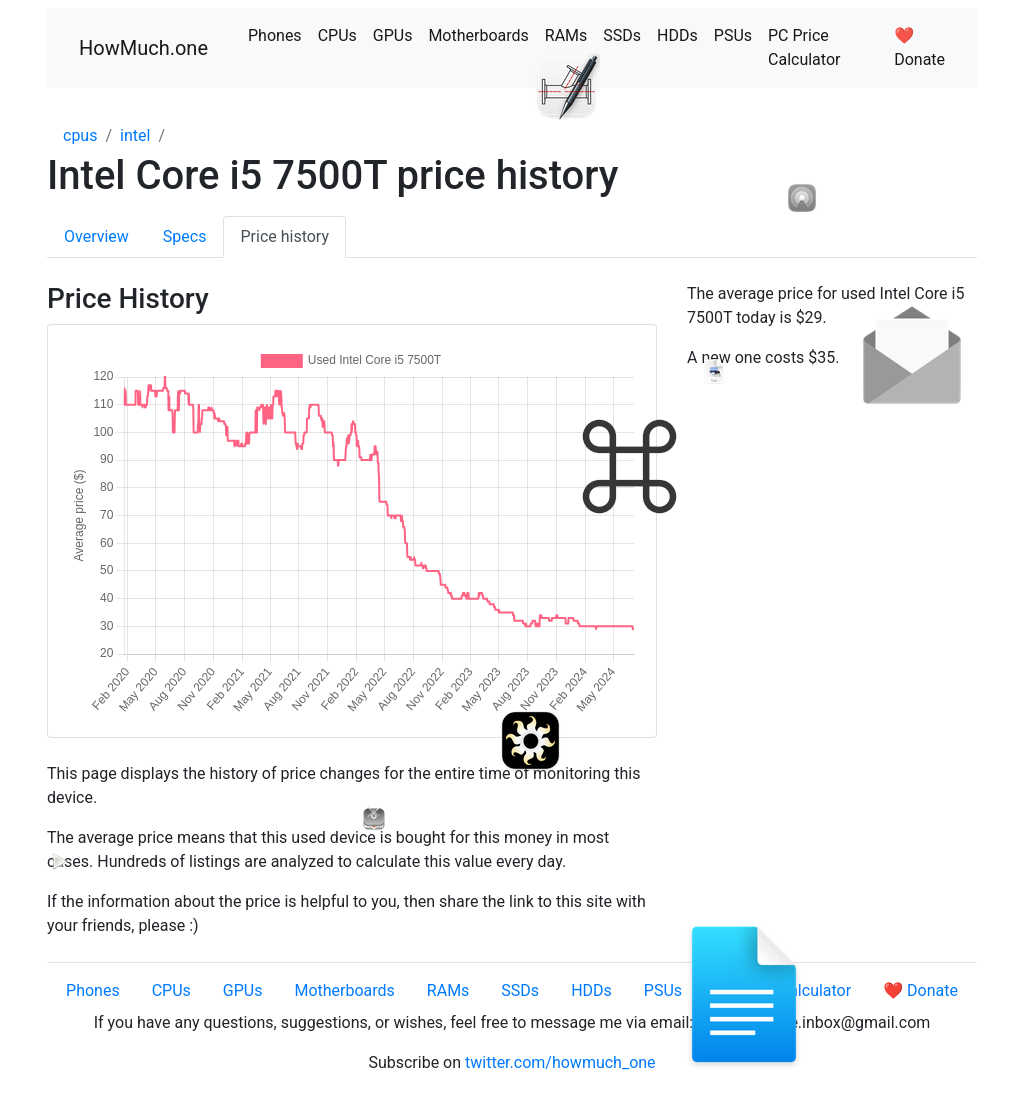 Image resolution: width=1024 pixels, height=1107 pixels. I want to click on launch Hearts of Iron 2 game, so click(530, 740).